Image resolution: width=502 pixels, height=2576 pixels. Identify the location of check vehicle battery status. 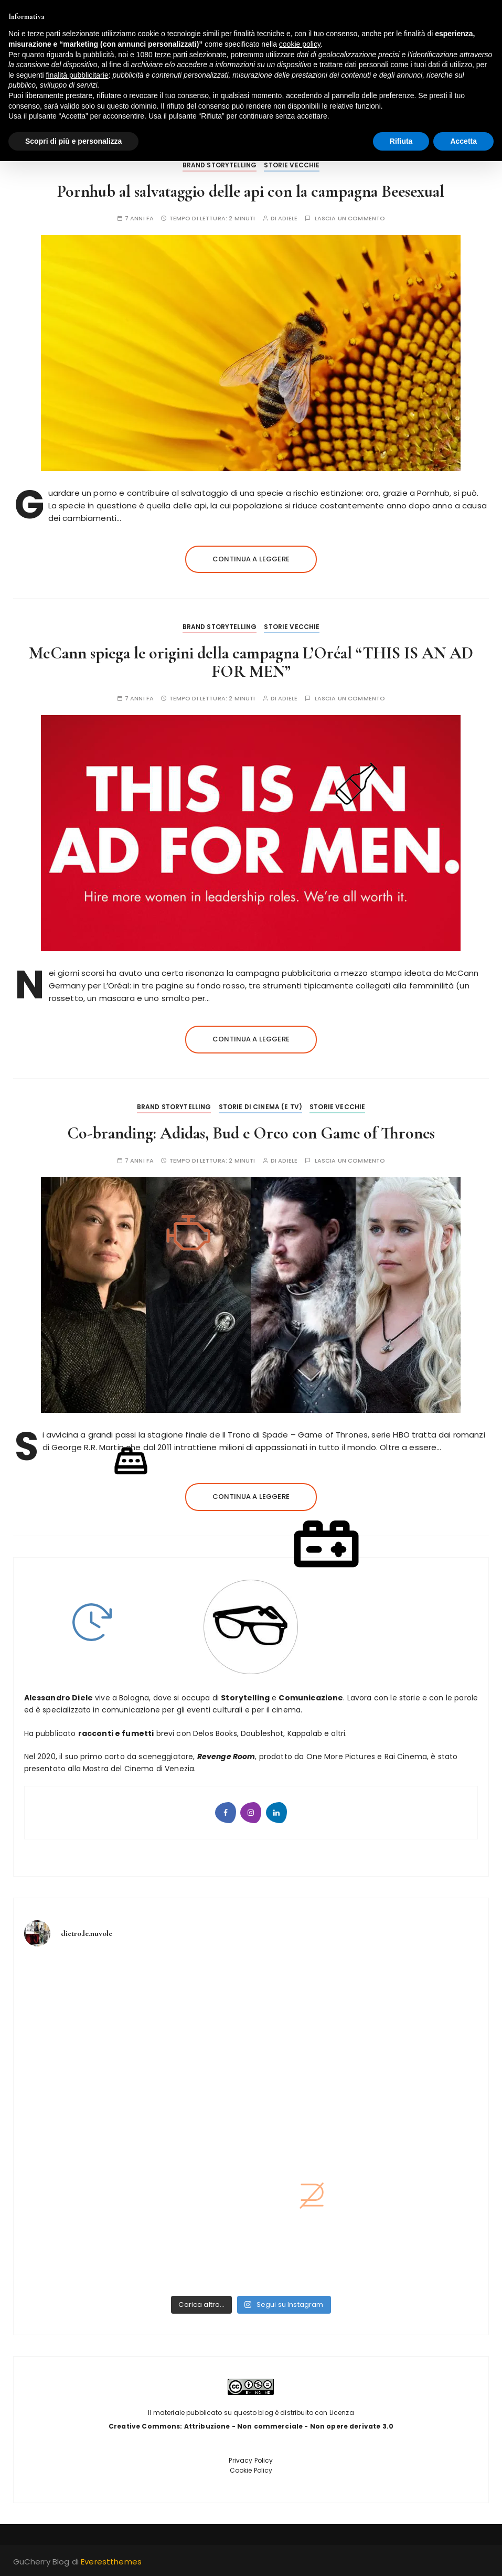
(326, 1546).